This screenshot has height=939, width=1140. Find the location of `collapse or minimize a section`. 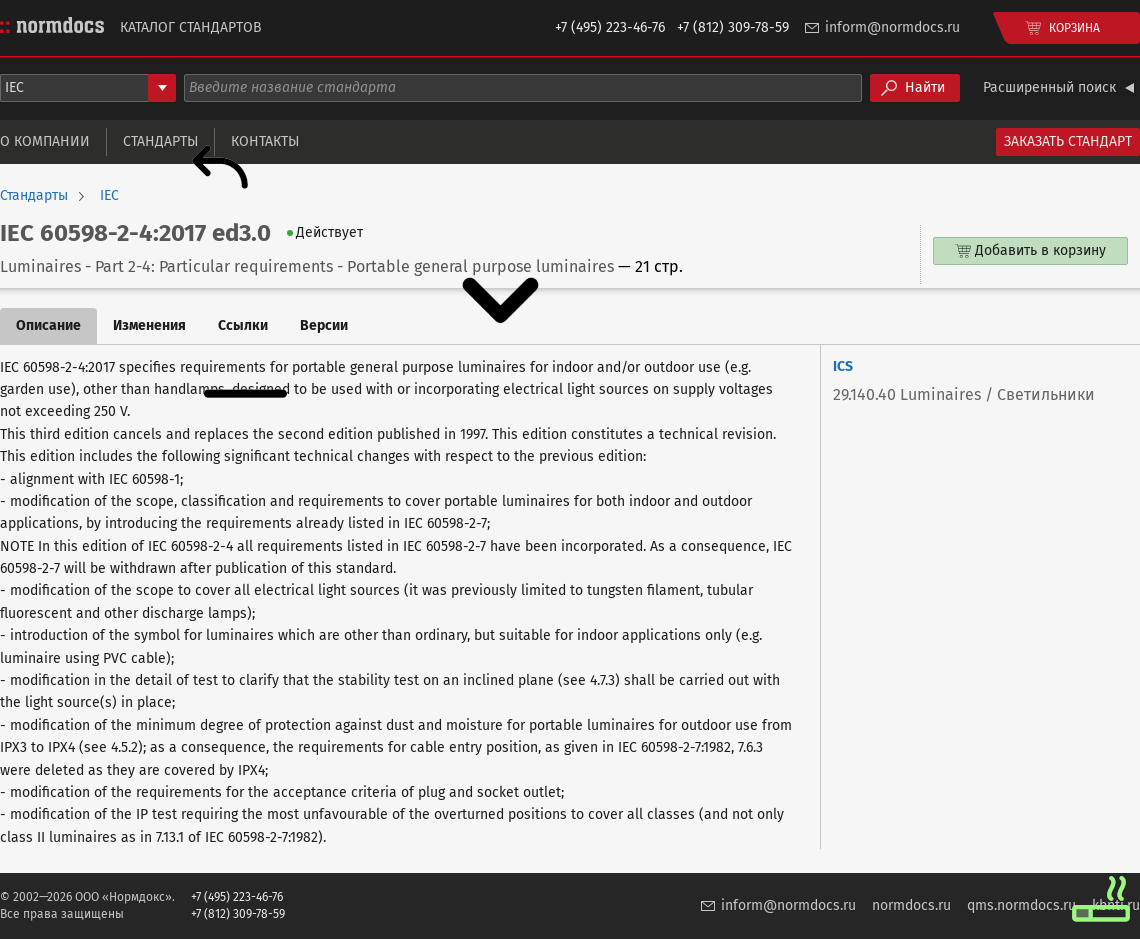

collapse or minimize a section is located at coordinates (245, 389).